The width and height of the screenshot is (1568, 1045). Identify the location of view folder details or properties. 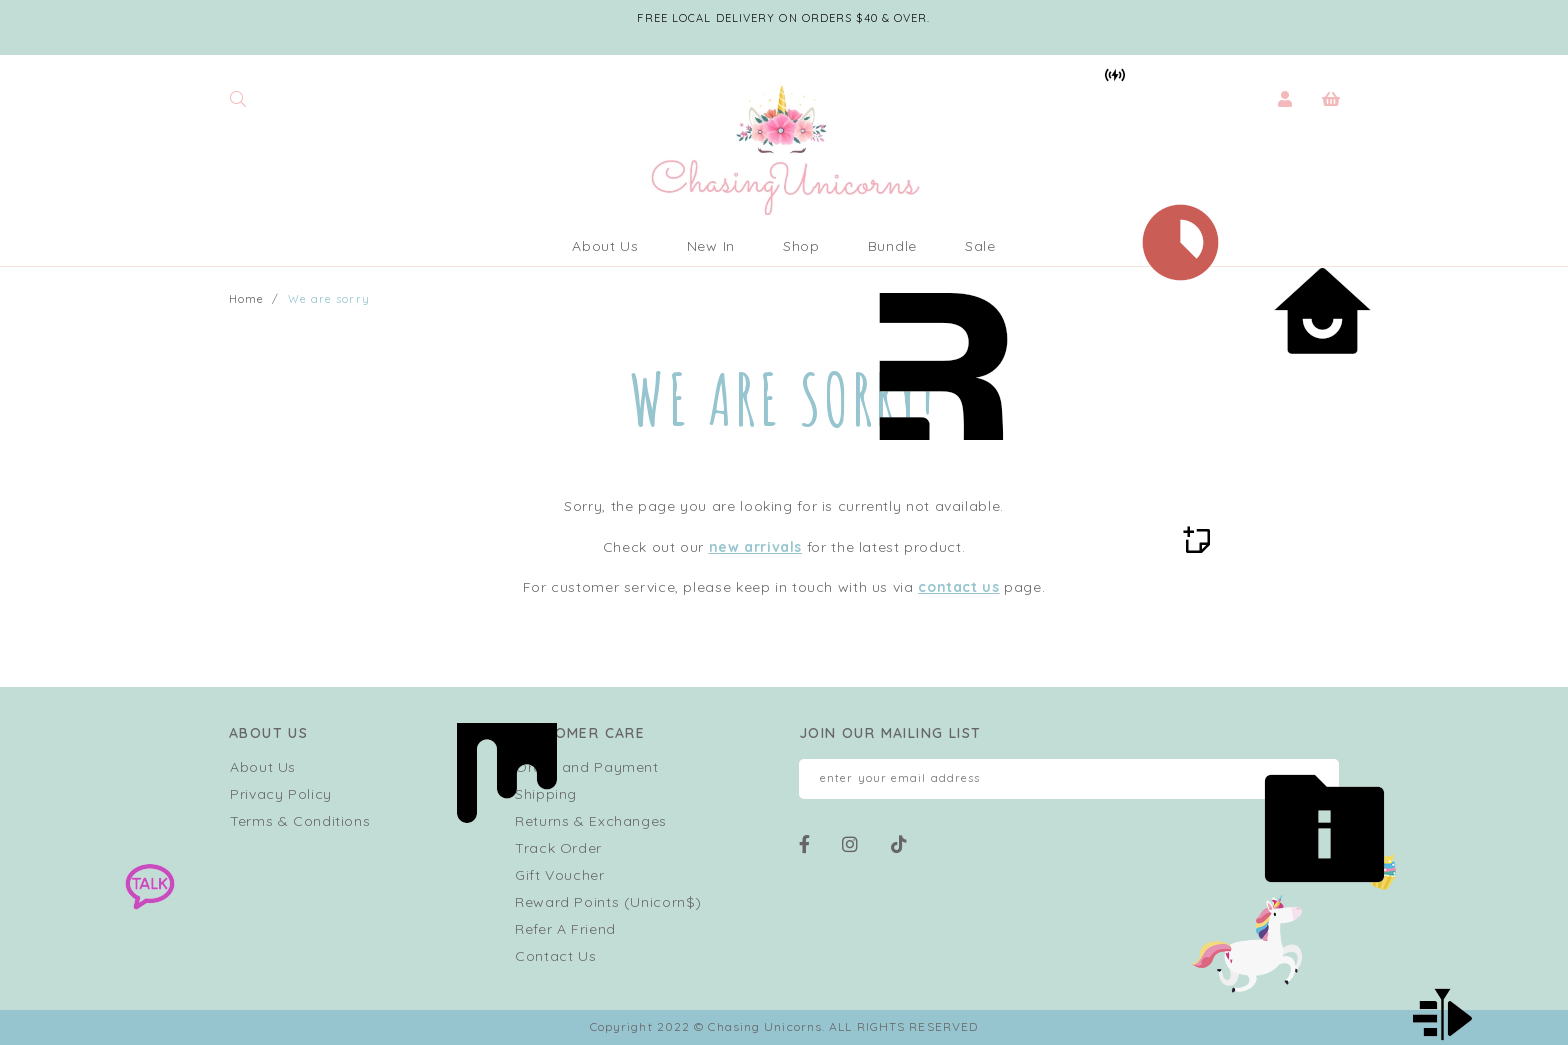
(1324, 828).